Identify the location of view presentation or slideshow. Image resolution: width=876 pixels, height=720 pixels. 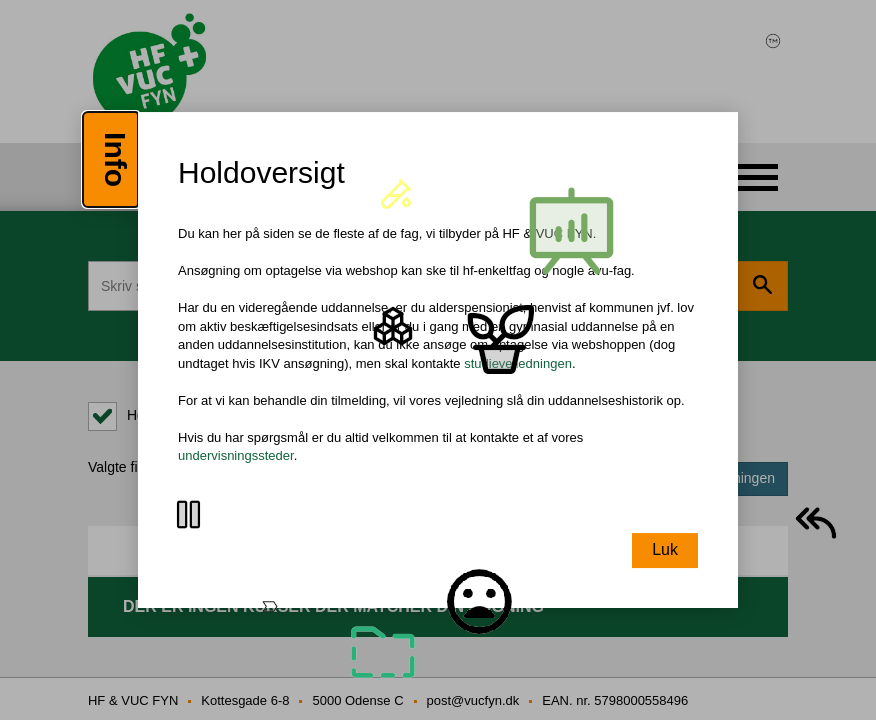
(571, 232).